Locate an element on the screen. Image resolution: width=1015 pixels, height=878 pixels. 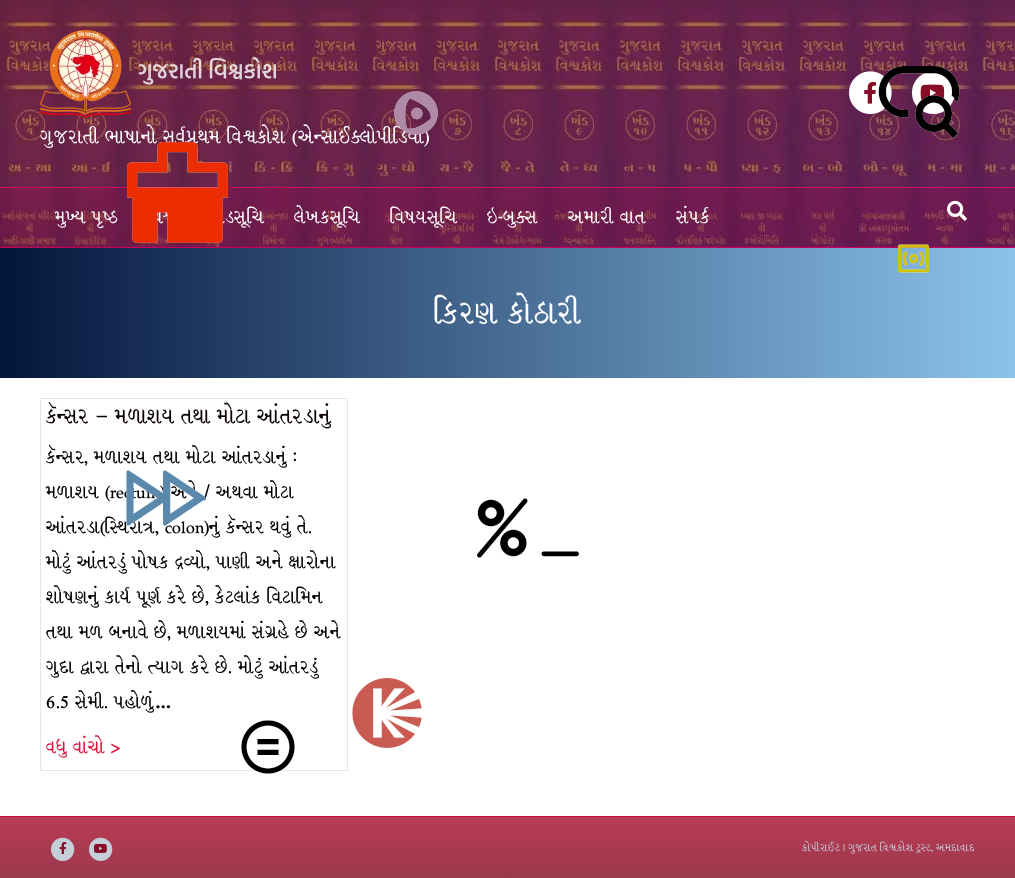
access search engine optimization tools is located at coordinates (919, 99).